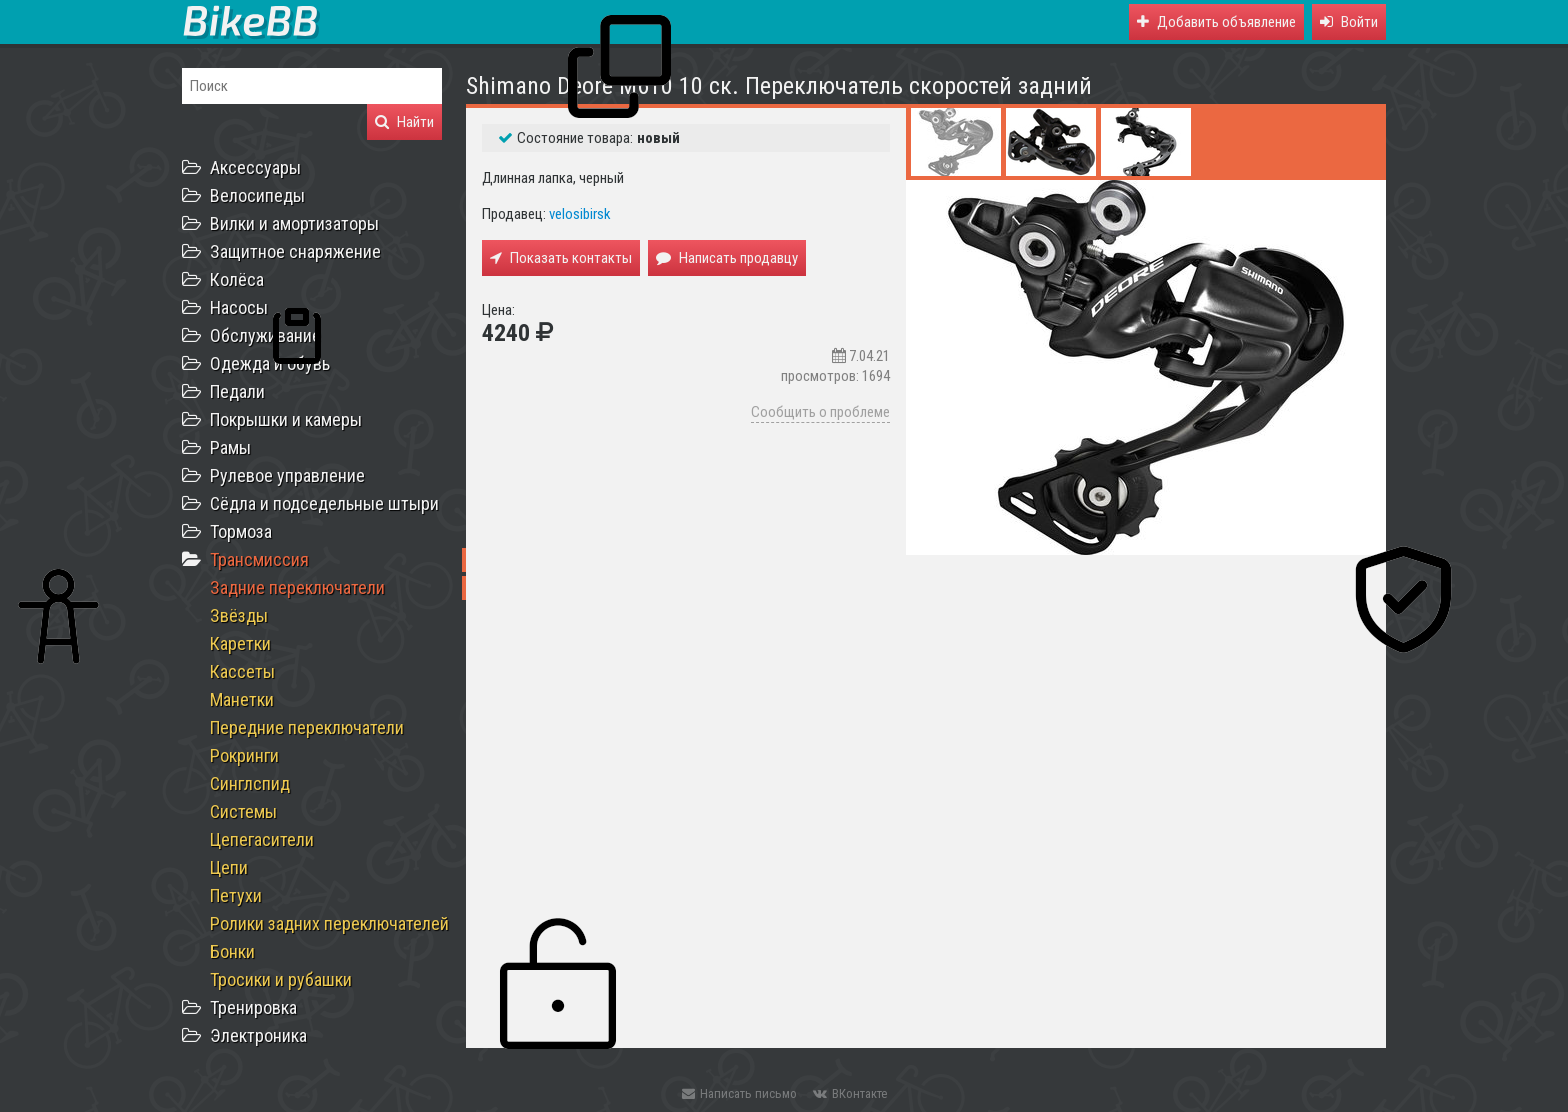  What do you see at coordinates (58, 615) in the screenshot?
I see `access accessibility settings` at bounding box center [58, 615].